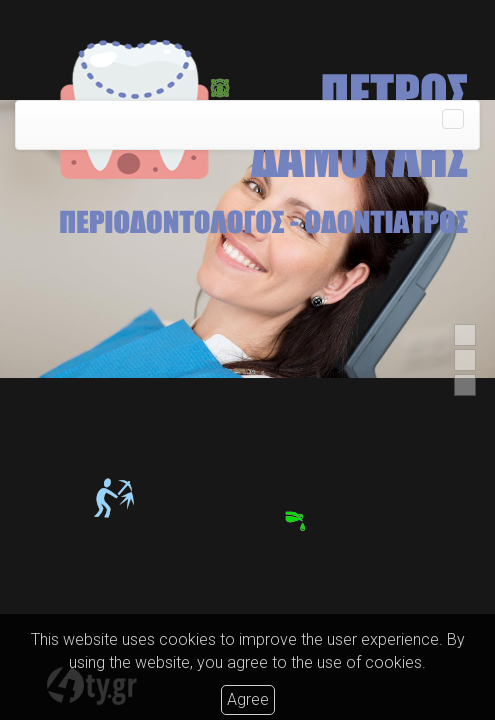  I want to click on indicates moisture or humidity level, so click(295, 521).